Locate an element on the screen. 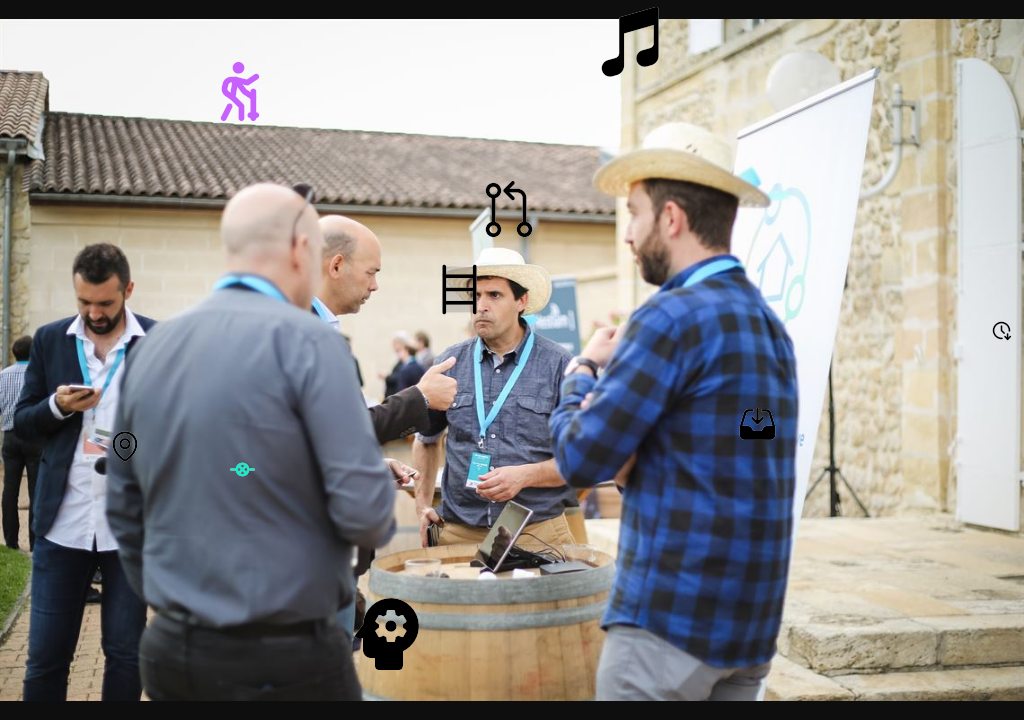  access step-by-step instructions or tutorials is located at coordinates (459, 289).